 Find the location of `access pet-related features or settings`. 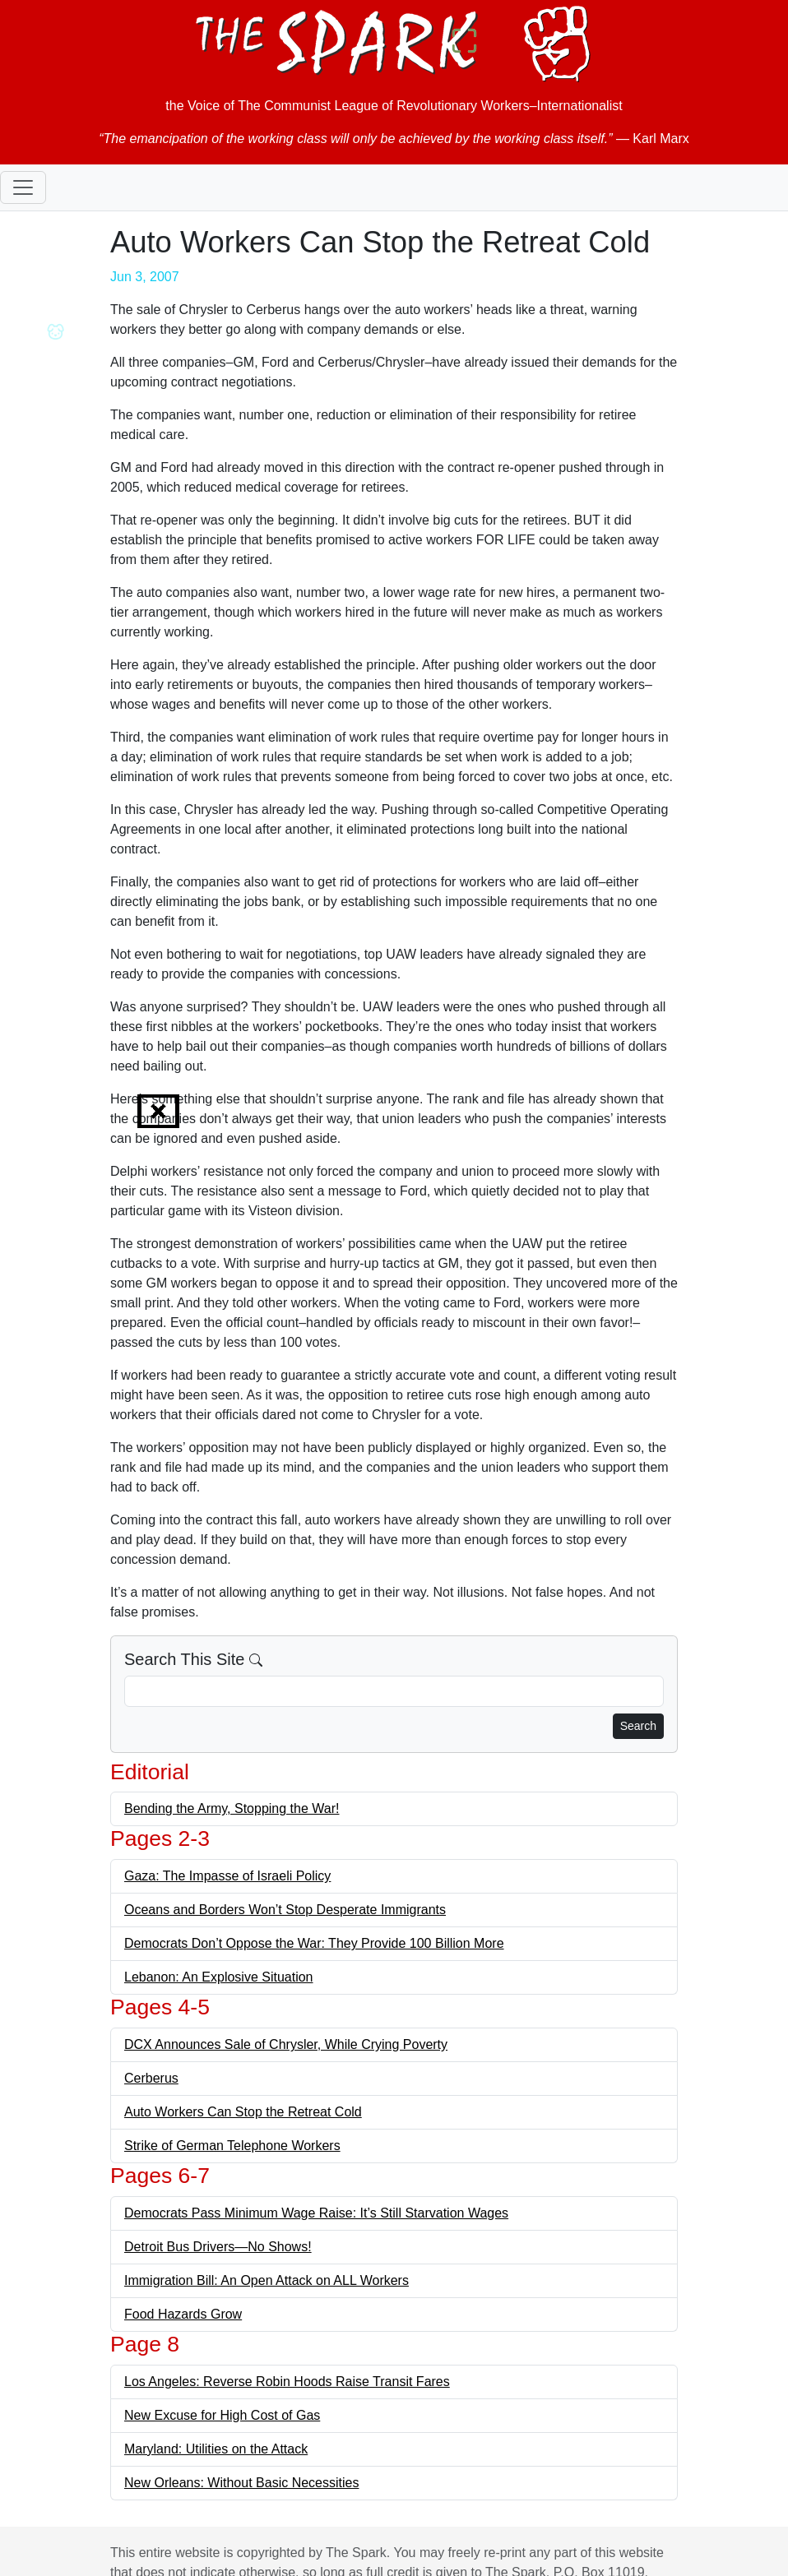

access pet-related features or settings is located at coordinates (55, 331).